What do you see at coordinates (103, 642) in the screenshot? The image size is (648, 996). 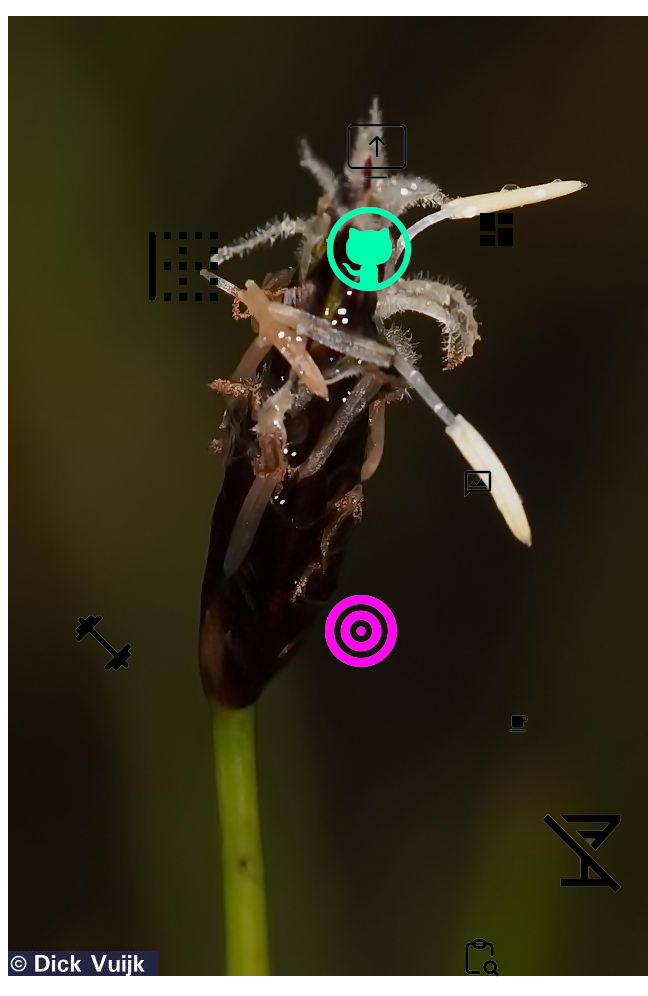 I see `access fitness or workout features` at bounding box center [103, 642].